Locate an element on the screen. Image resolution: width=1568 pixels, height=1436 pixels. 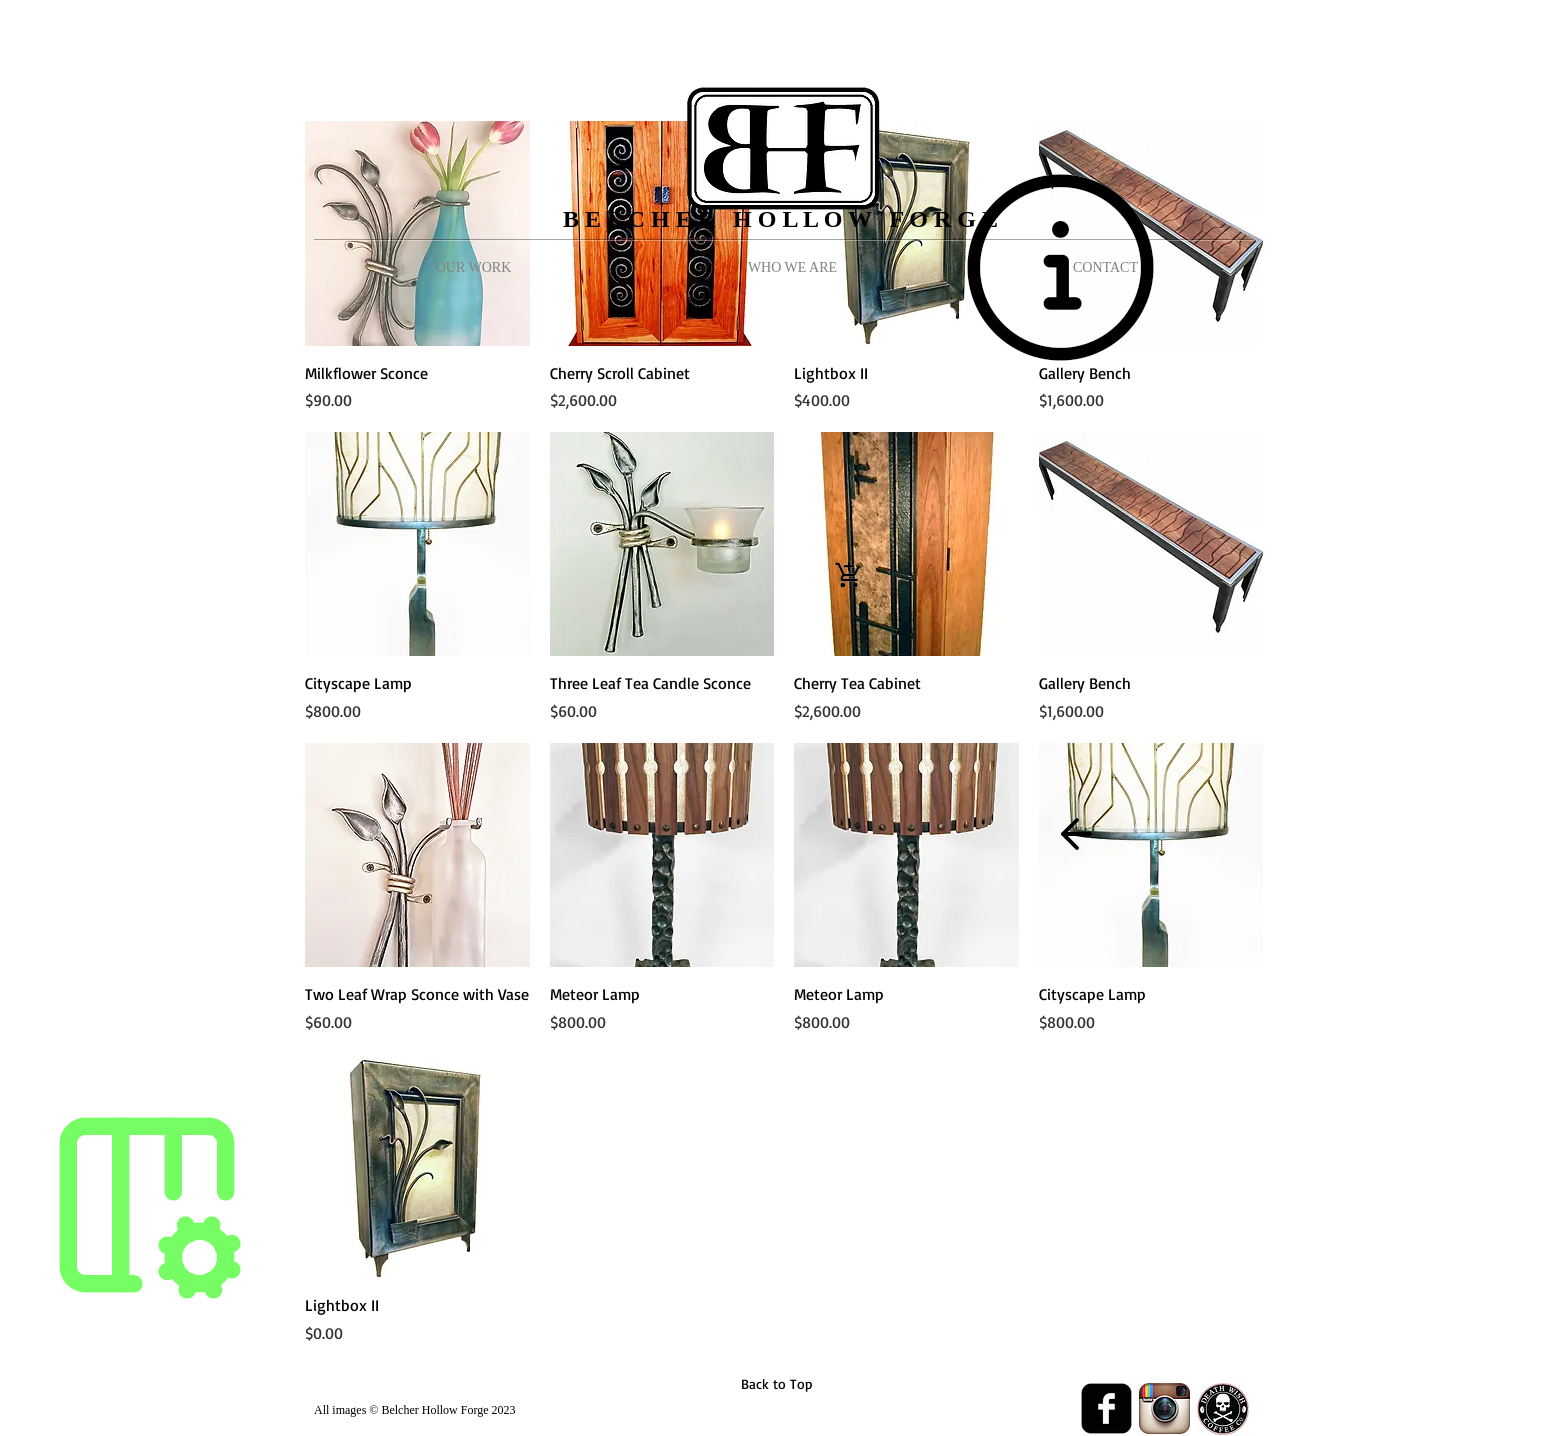
view more information or details is located at coordinates (1060, 267).